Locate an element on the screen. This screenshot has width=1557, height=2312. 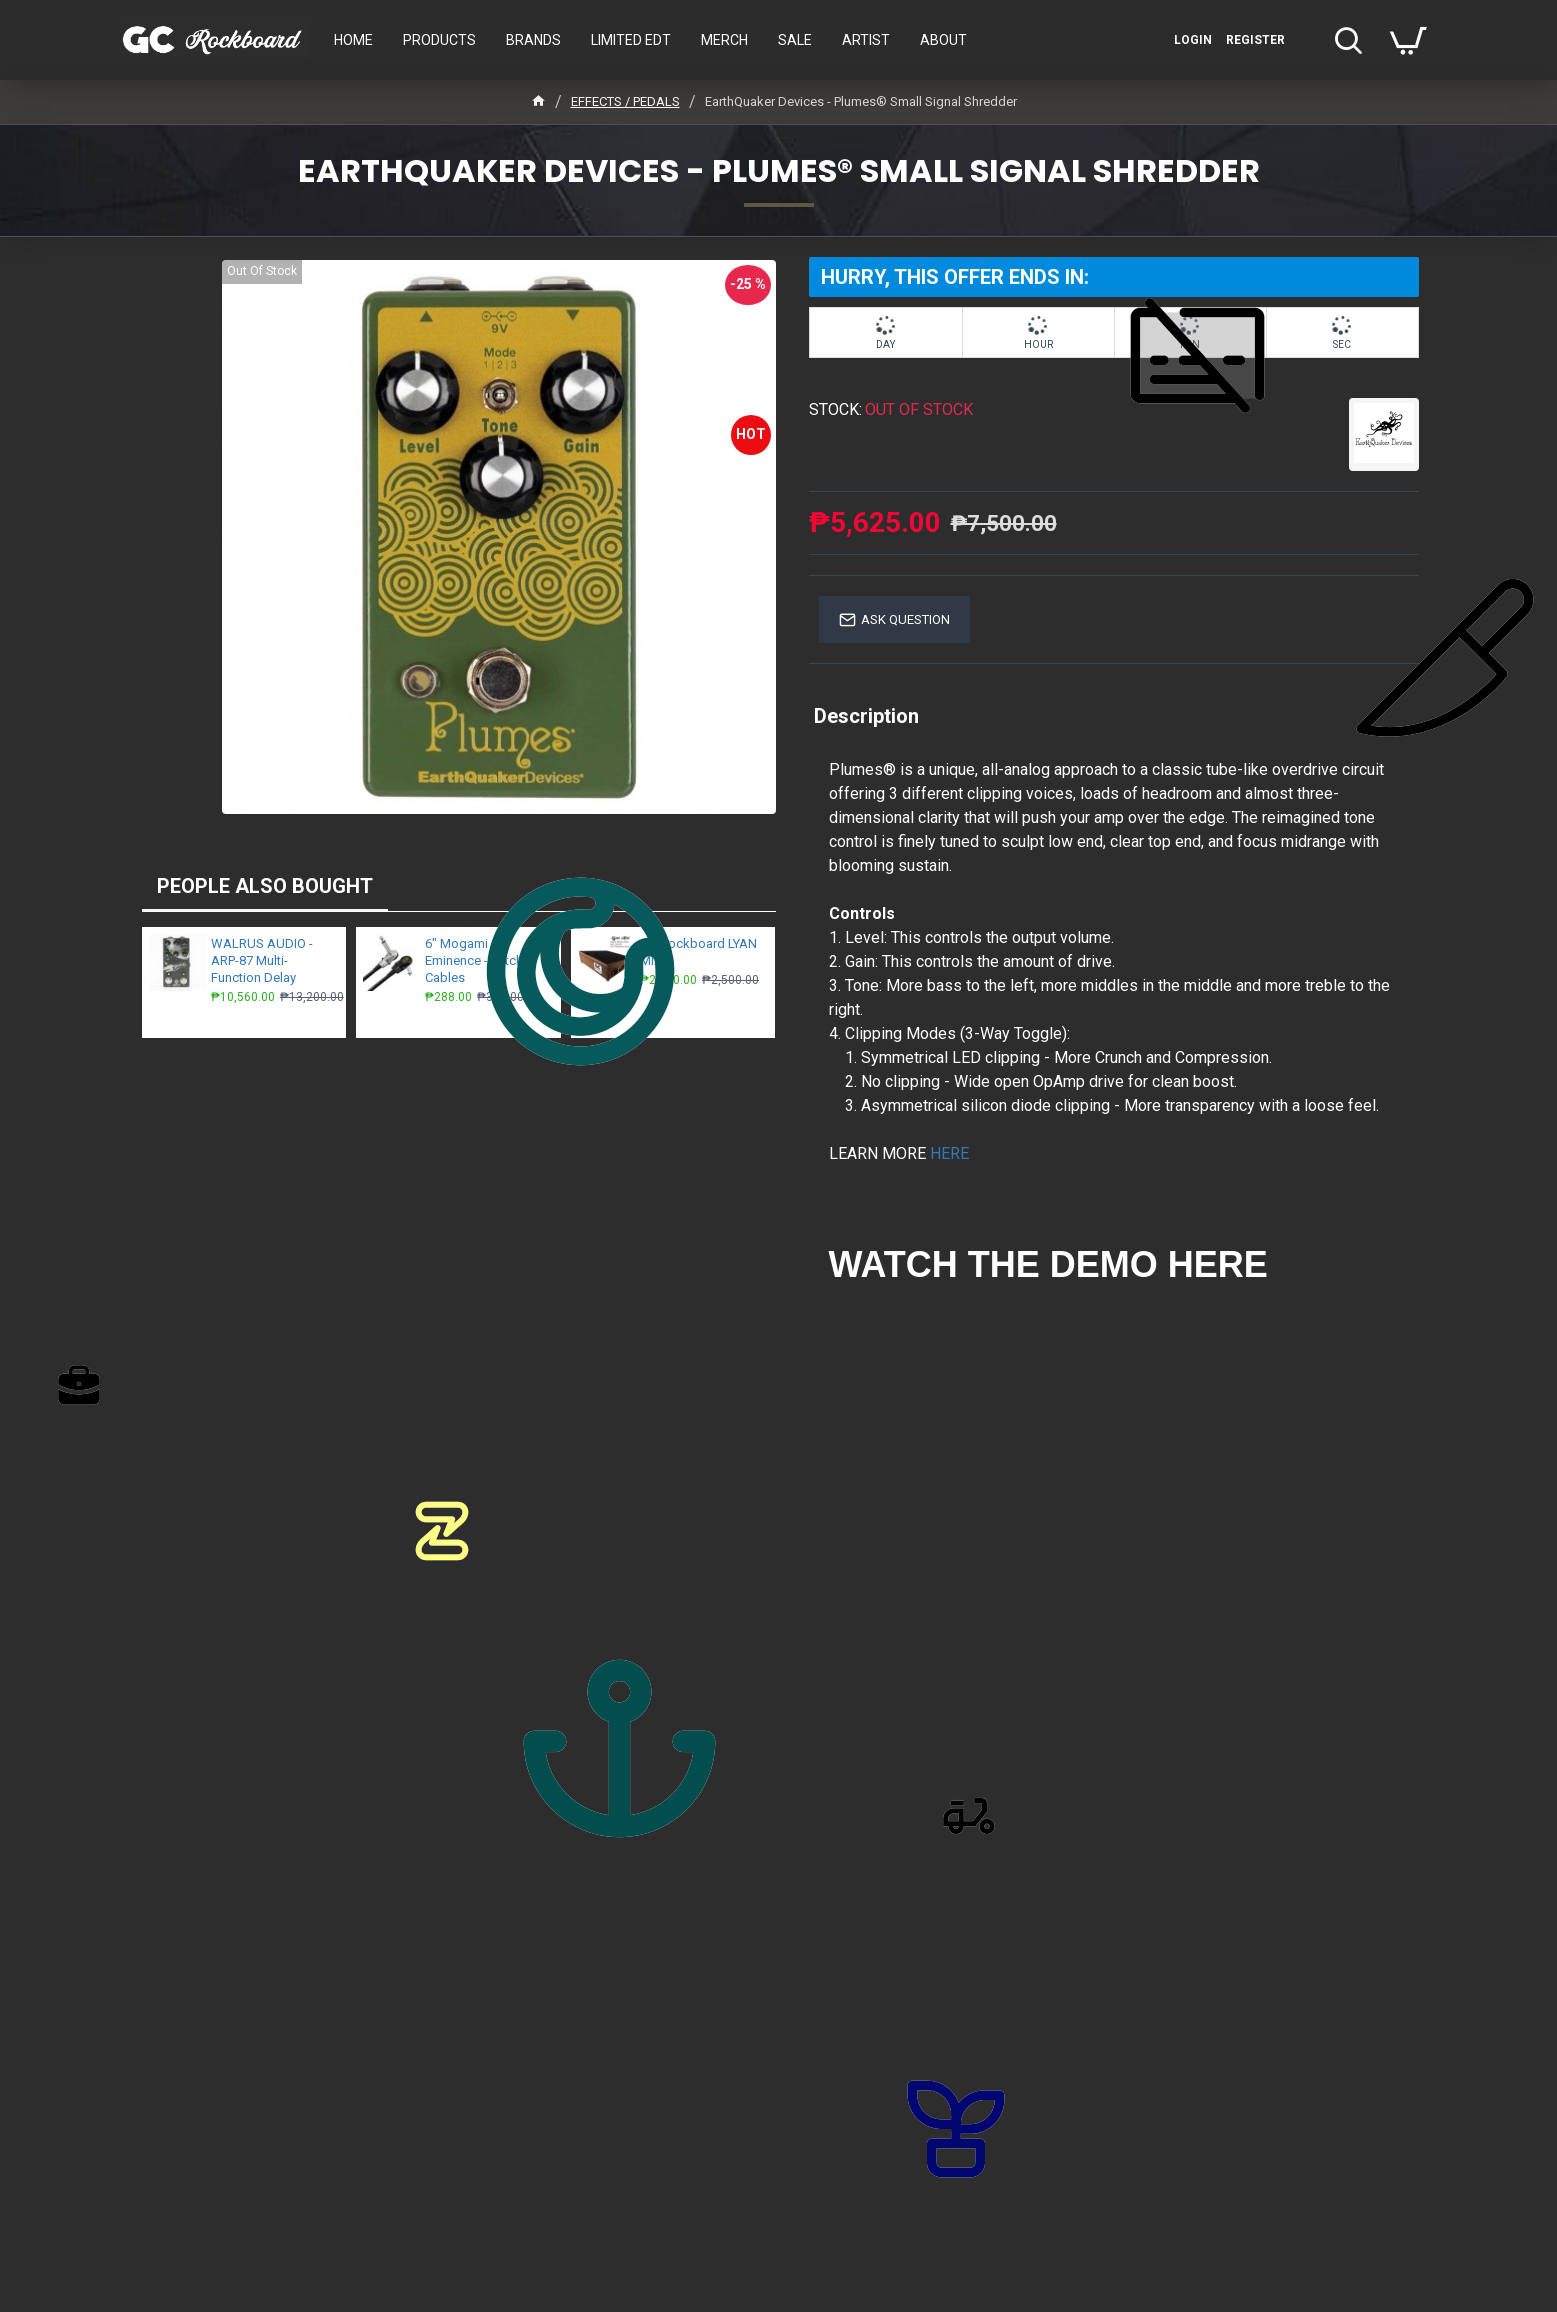
open zulip messaging app is located at coordinates (442, 1531).